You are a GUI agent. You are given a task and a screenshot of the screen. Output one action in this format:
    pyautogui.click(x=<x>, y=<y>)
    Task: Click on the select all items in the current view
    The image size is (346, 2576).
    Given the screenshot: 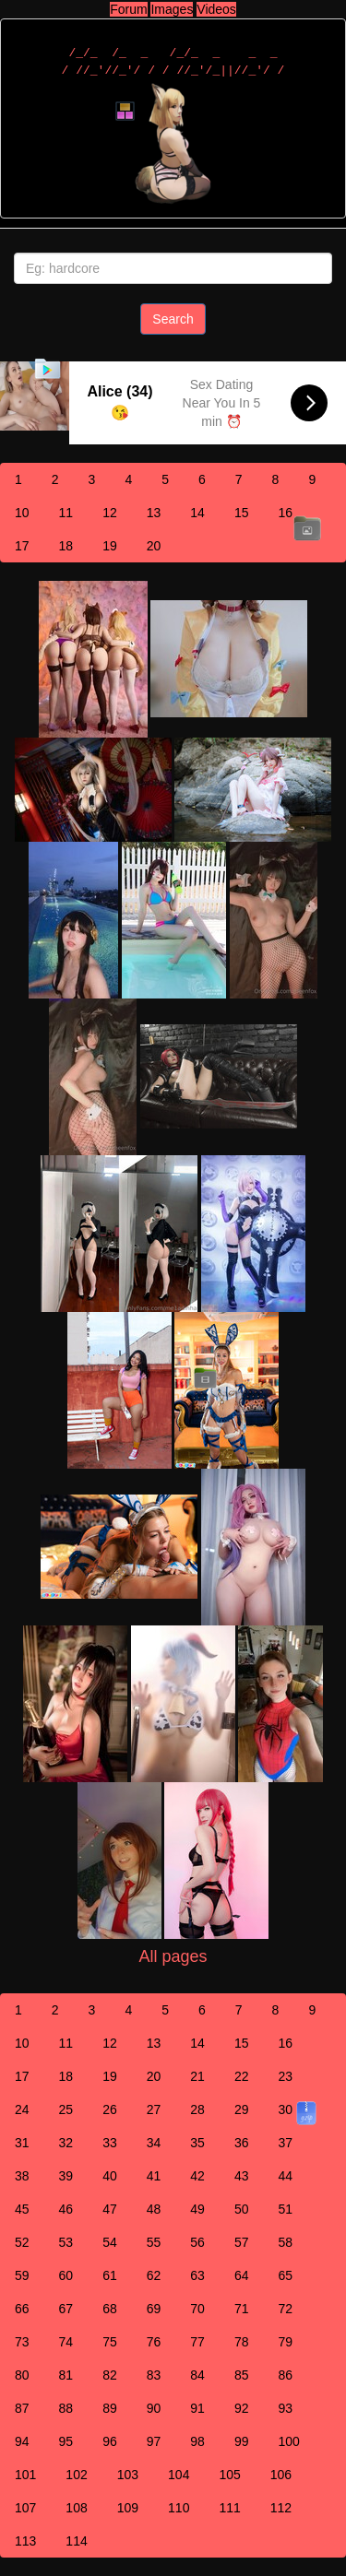 What is the action you would take?
    pyautogui.click(x=125, y=111)
    